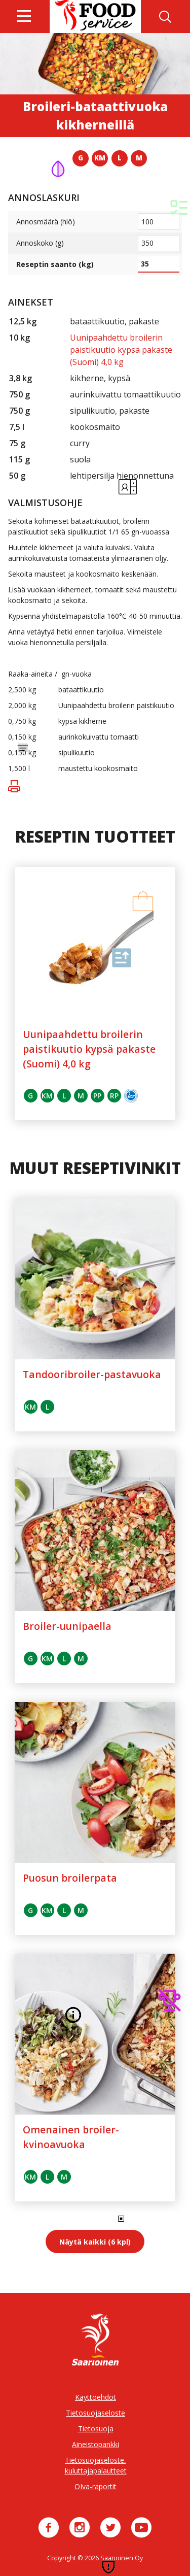  I want to click on adjust opacity or transparency level, so click(58, 169).